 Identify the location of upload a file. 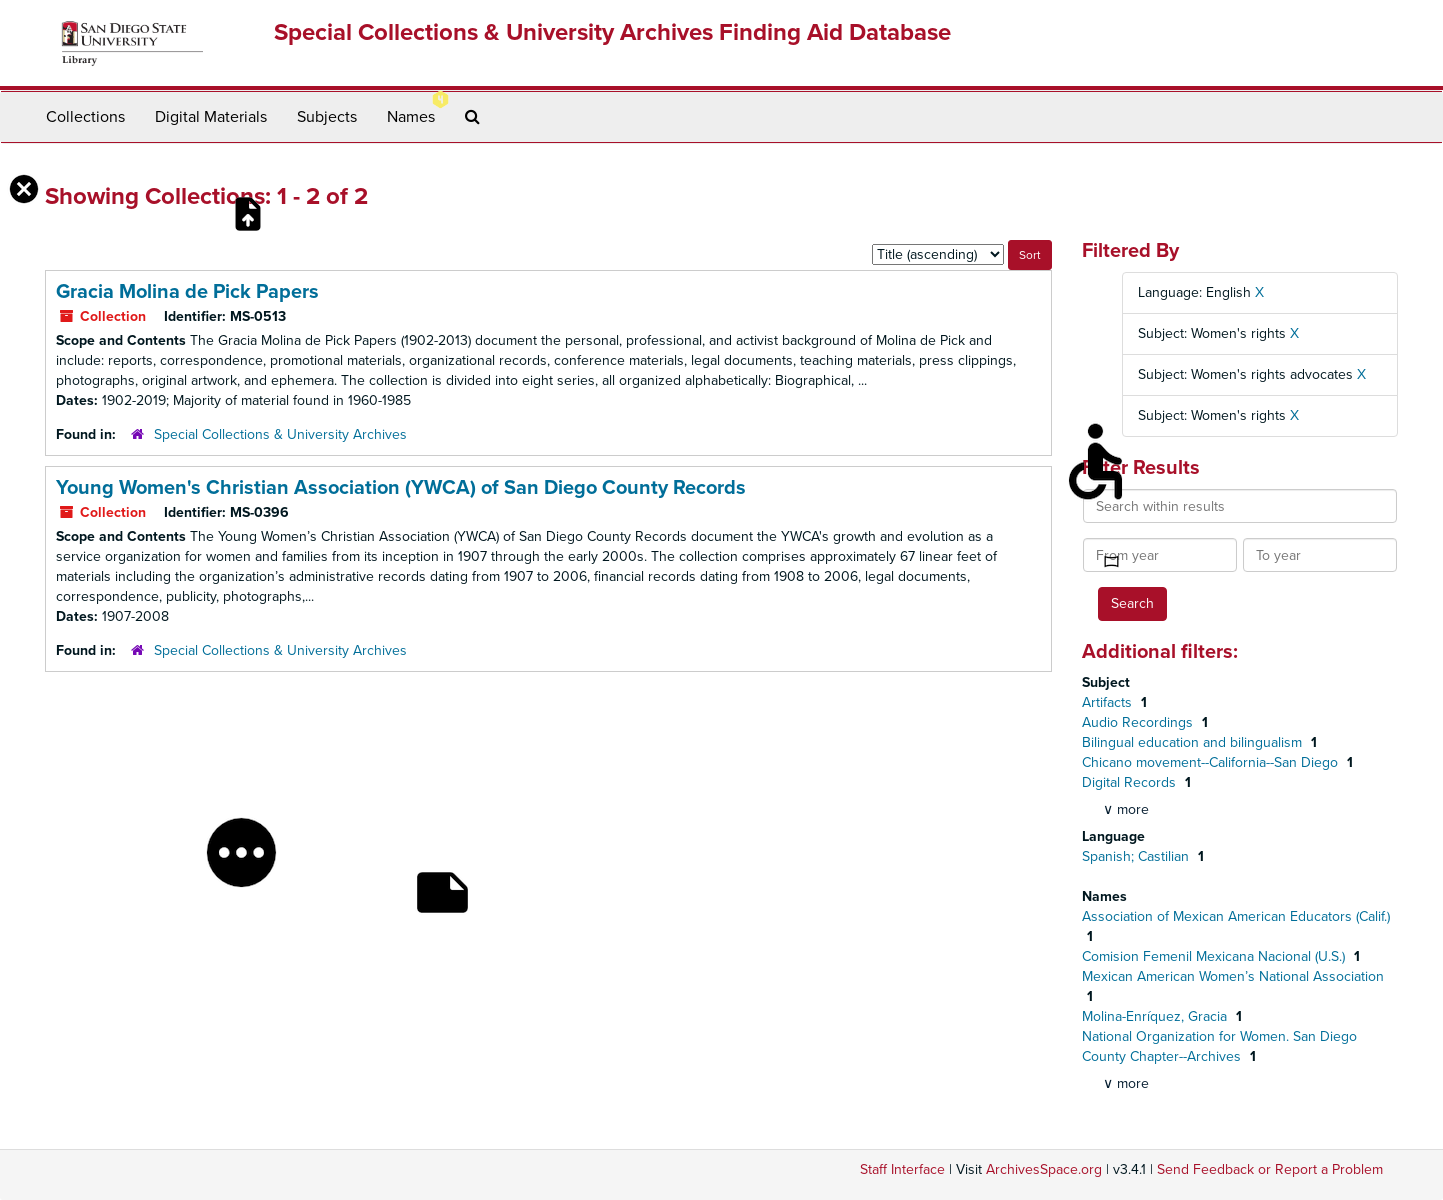
(248, 214).